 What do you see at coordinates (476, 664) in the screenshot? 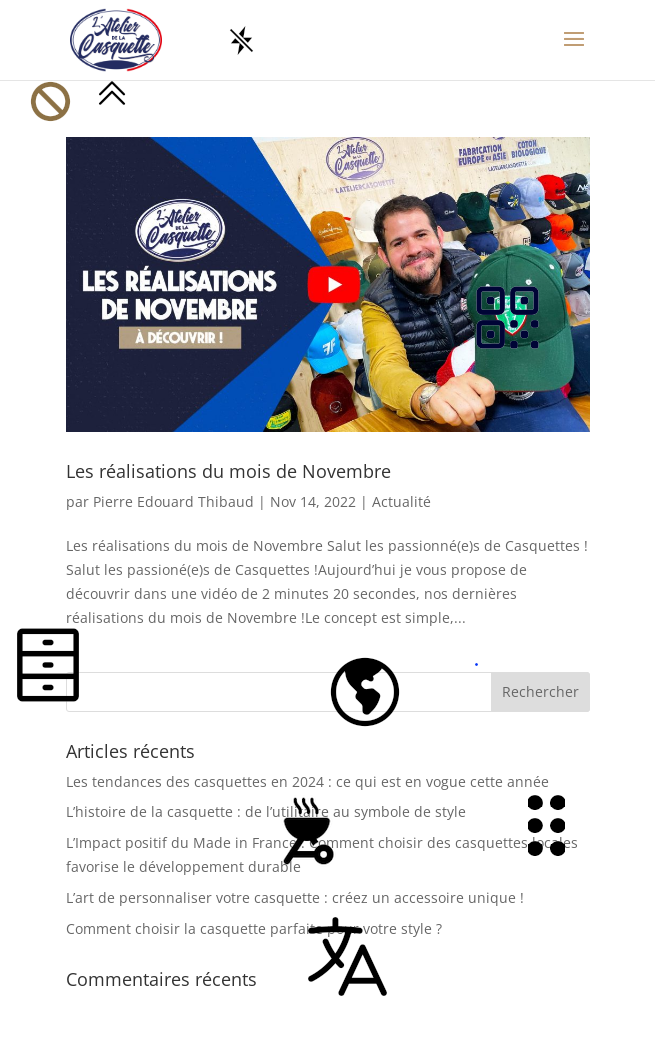
I see `indicates an unread notification or new item` at bounding box center [476, 664].